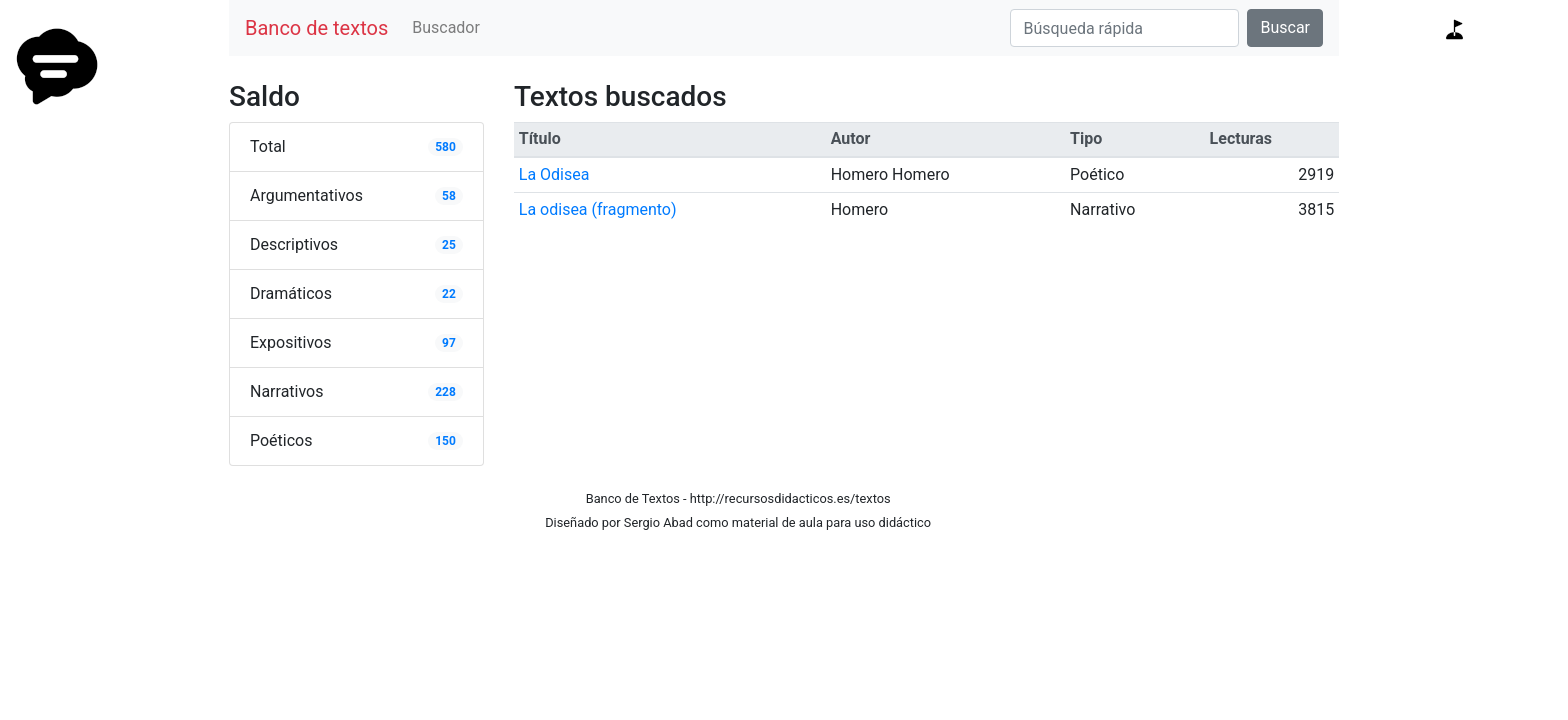 The image size is (1568, 720). I want to click on view golf courses or activities, so click(1454, 29).